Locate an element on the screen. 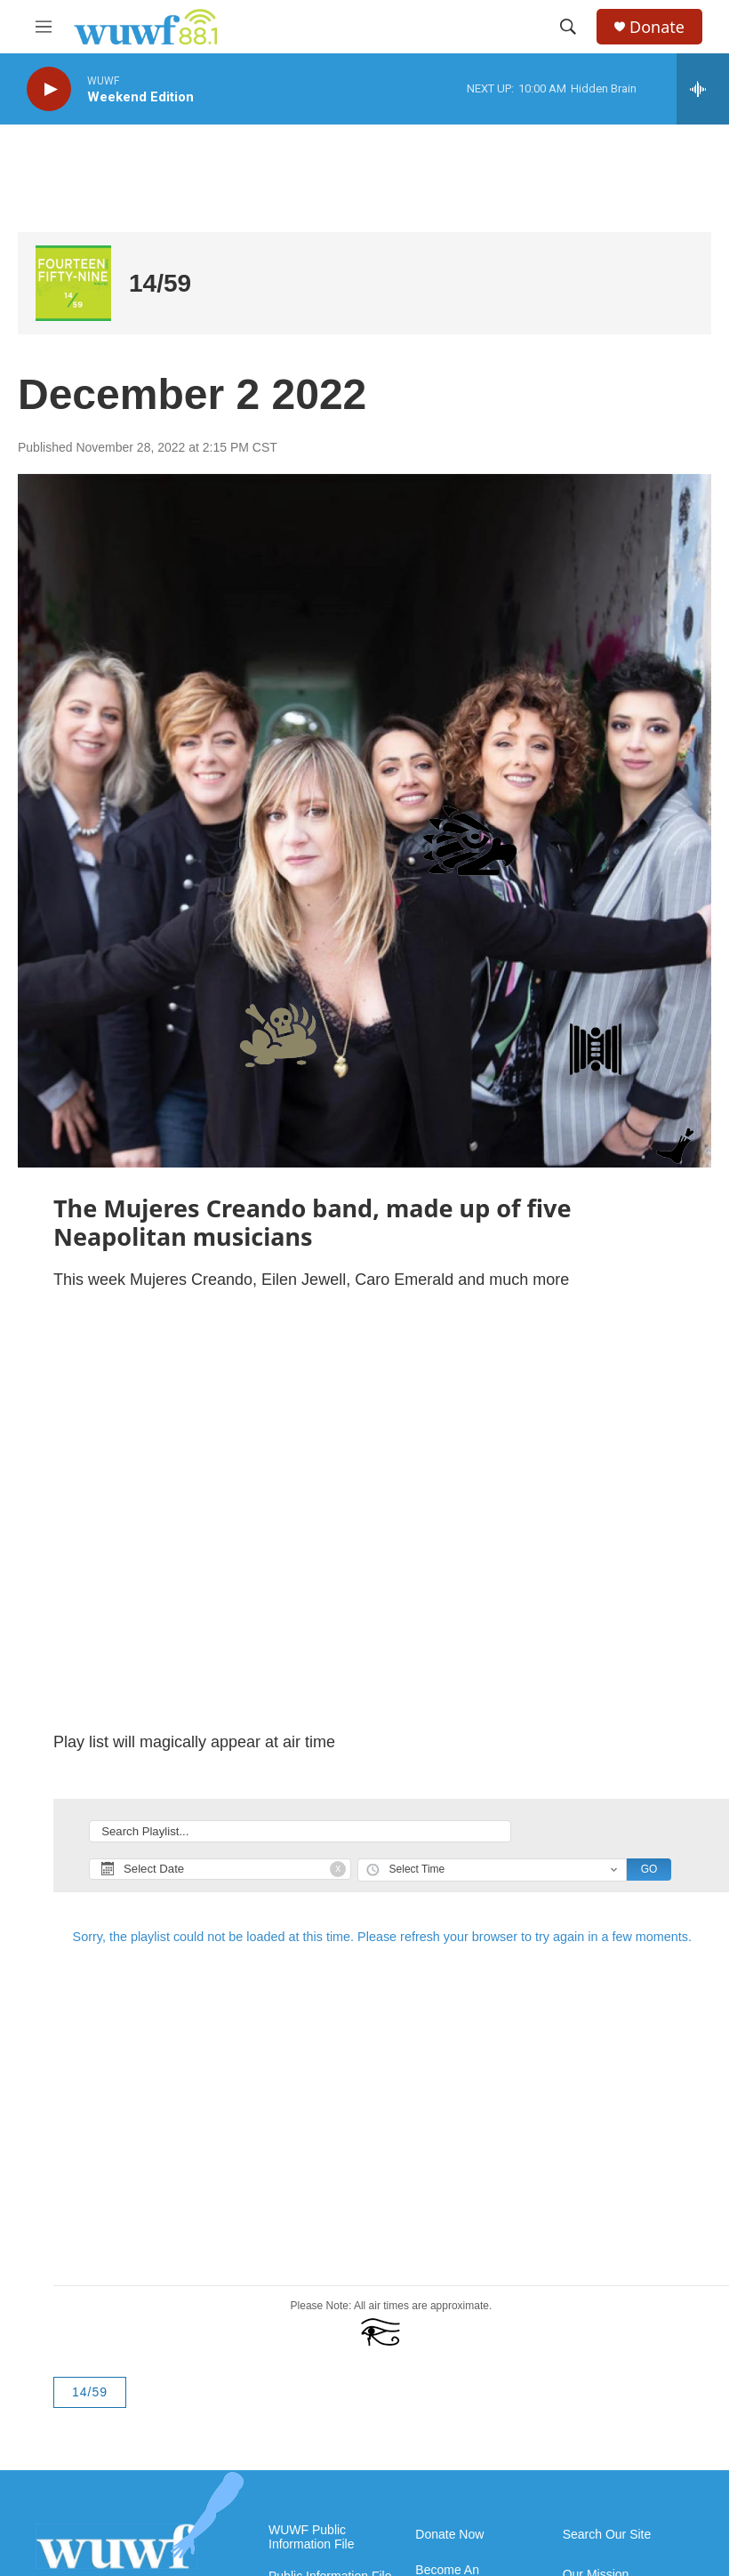 This screenshot has height=2576, width=729. indicates hazardous or toxic content is located at coordinates (278, 1029).